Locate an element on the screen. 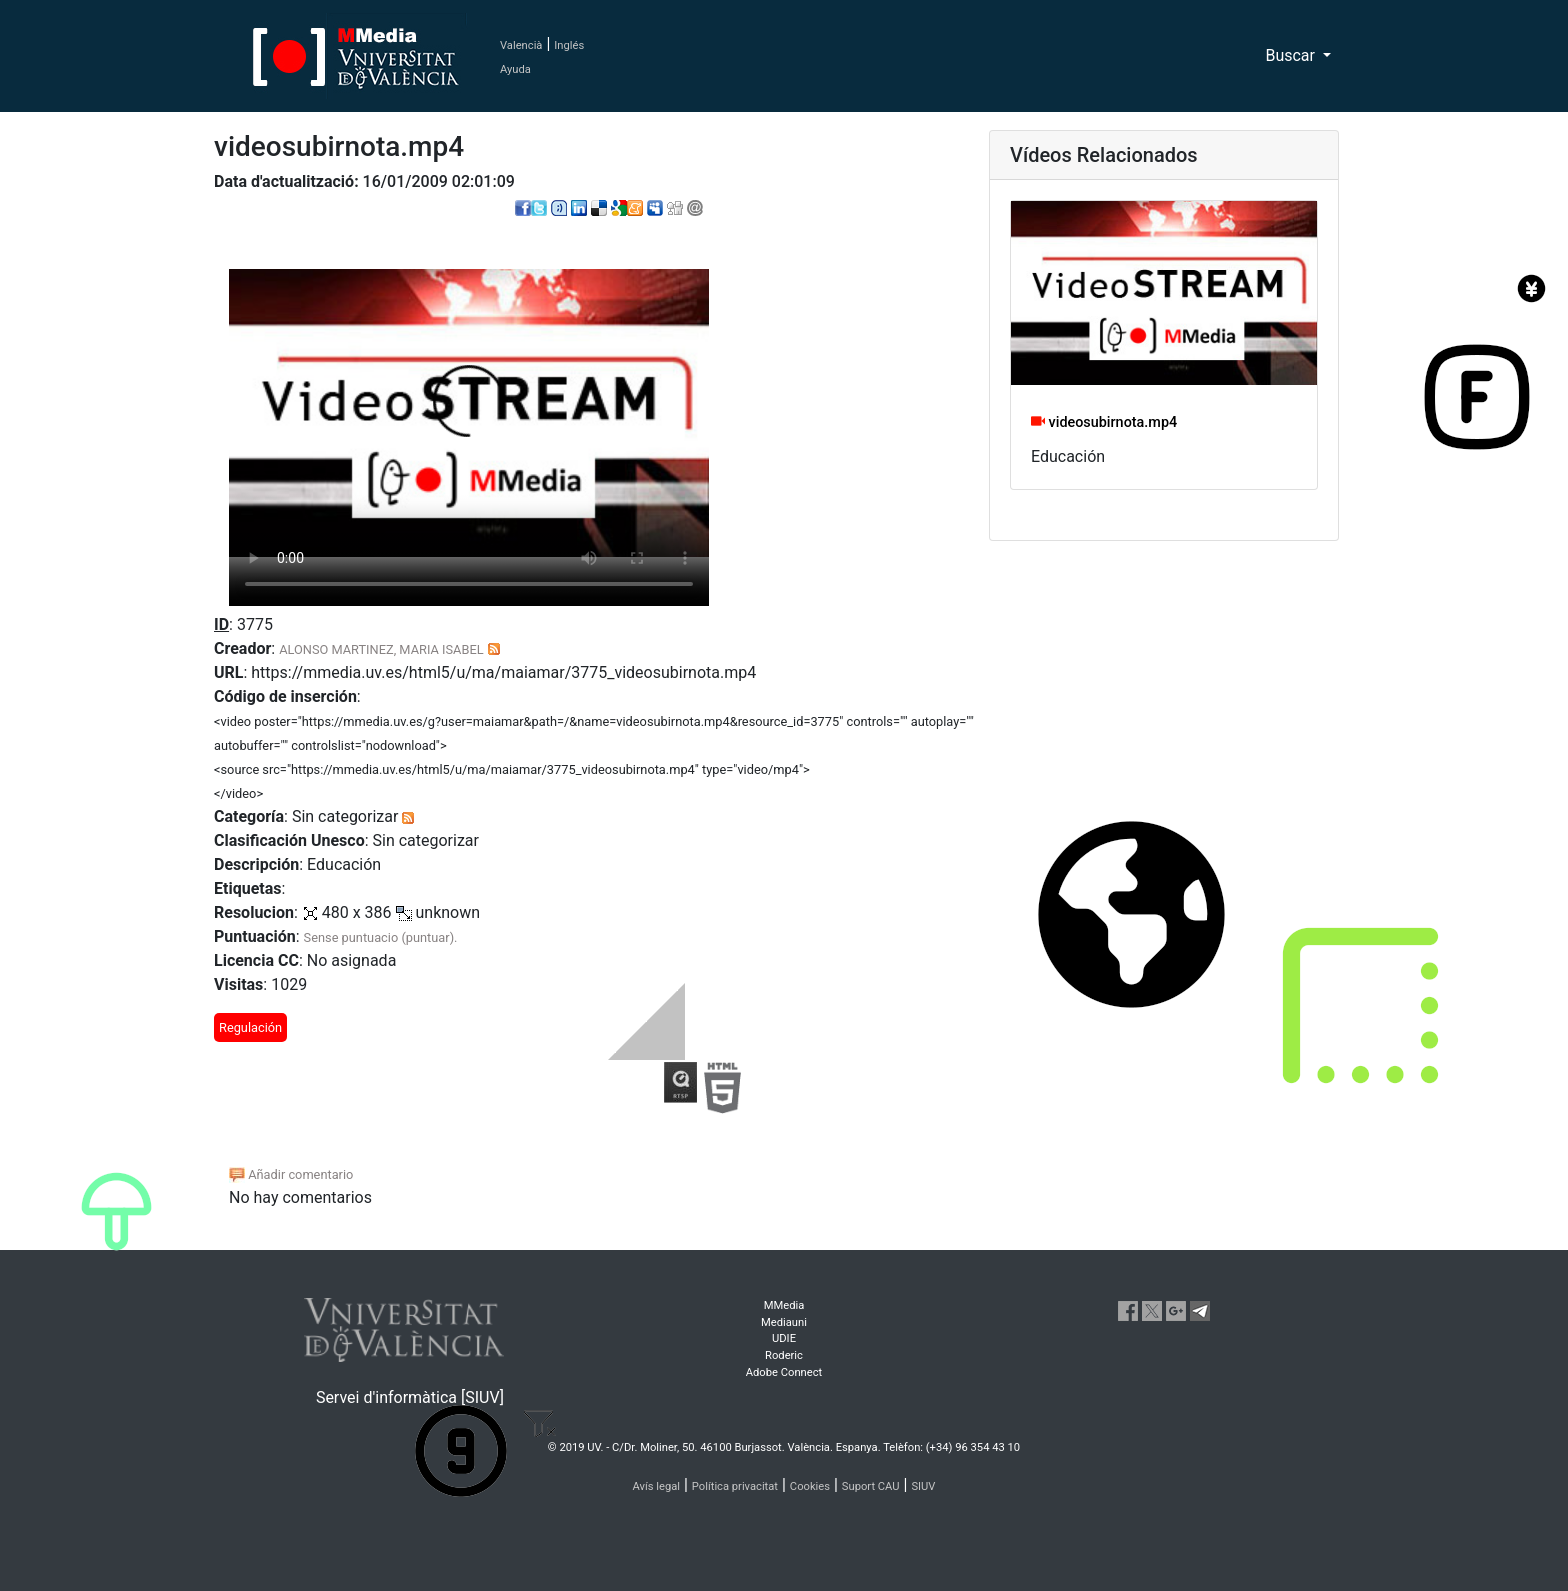 The height and width of the screenshot is (1591, 1568). view balance in japanese yen is located at coordinates (1531, 288).